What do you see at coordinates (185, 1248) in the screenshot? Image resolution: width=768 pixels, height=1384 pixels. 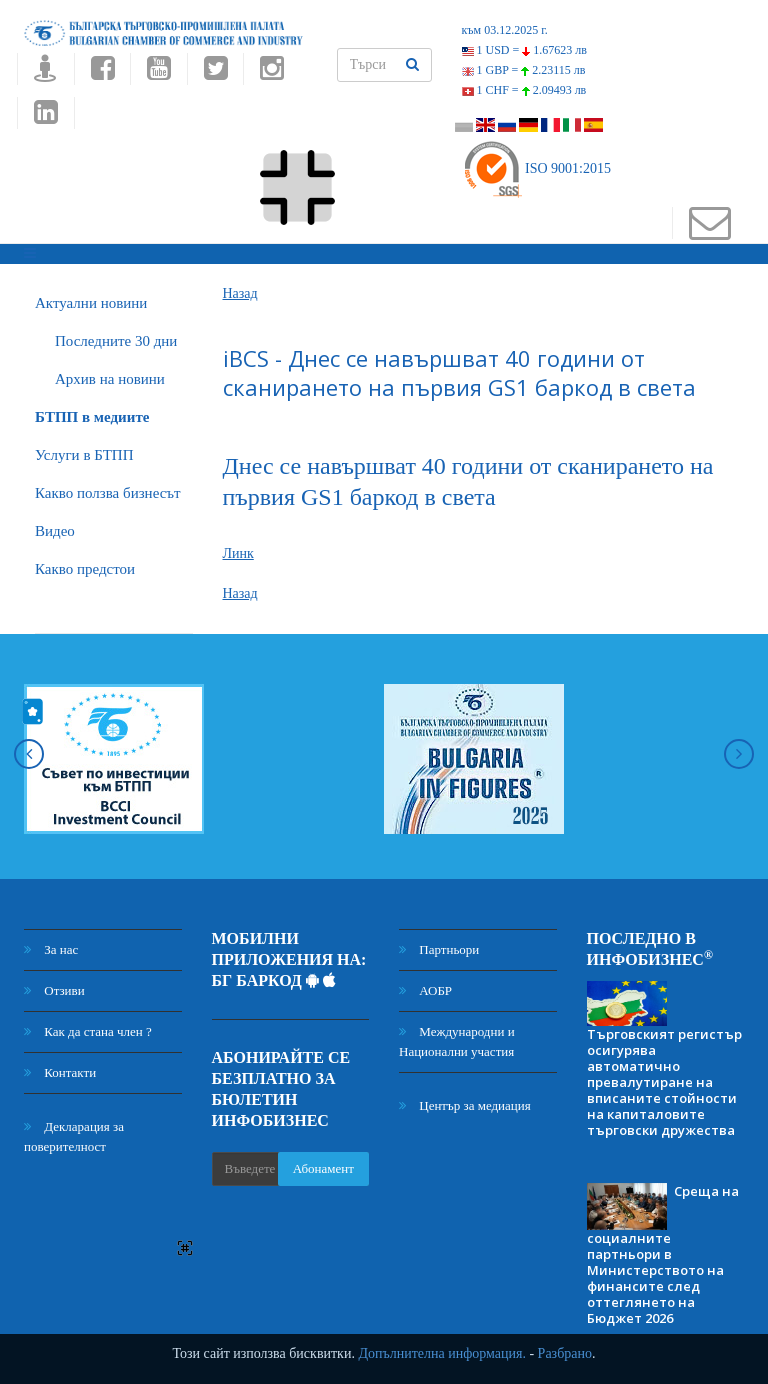 I see `scan a QR code or barcode` at bounding box center [185, 1248].